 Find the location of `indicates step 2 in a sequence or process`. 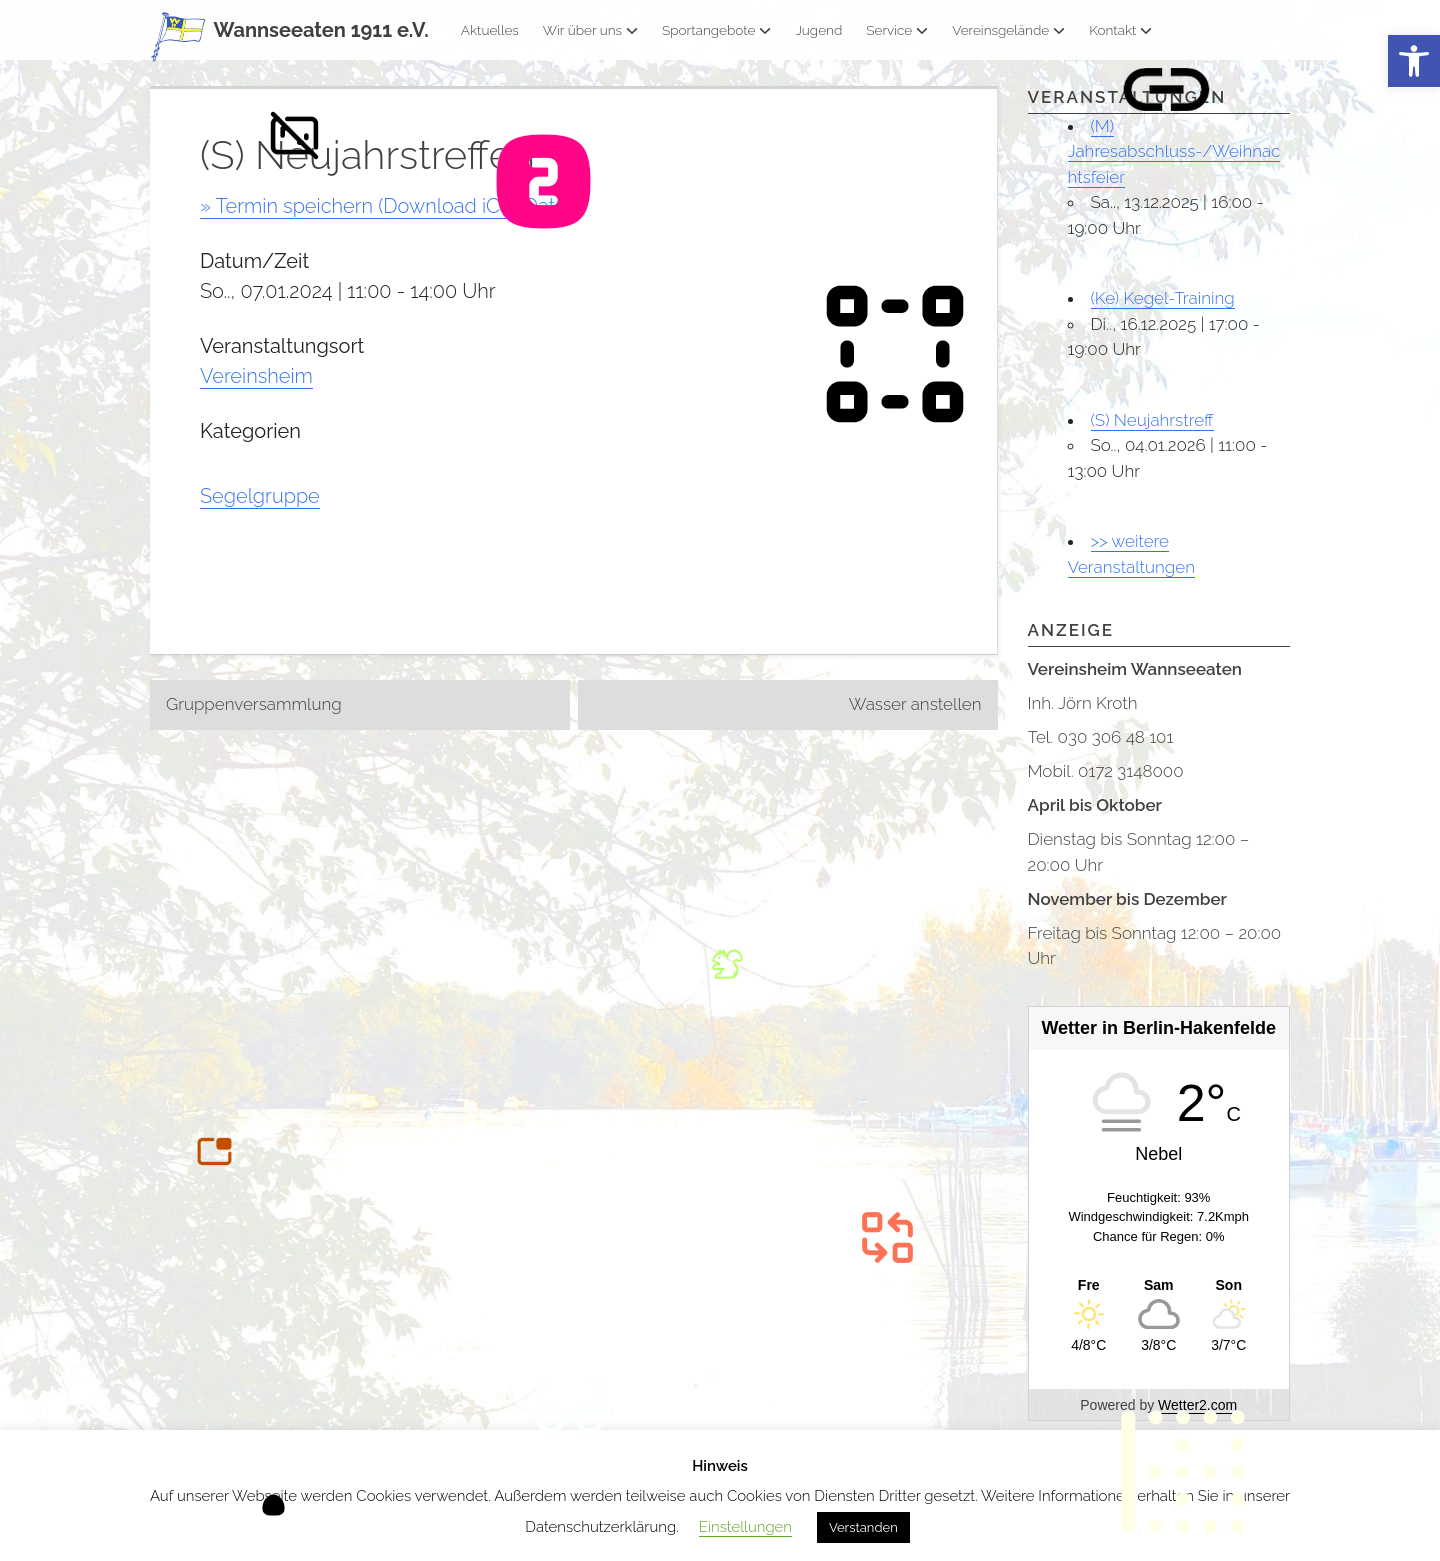

indicates step 2 in a sequence or process is located at coordinates (543, 181).